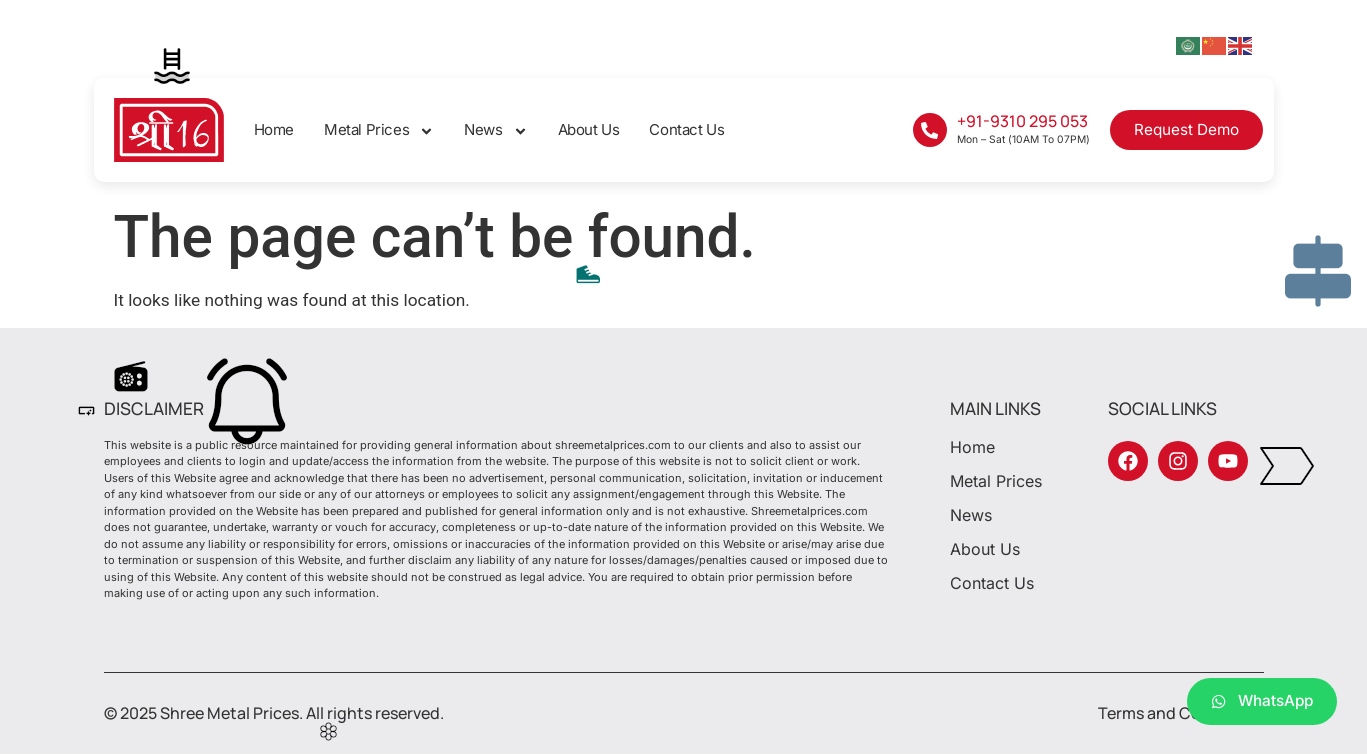  What do you see at coordinates (1285, 466) in the screenshot?
I see `apply a tag or label to an item` at bounding box center [1285, 466].